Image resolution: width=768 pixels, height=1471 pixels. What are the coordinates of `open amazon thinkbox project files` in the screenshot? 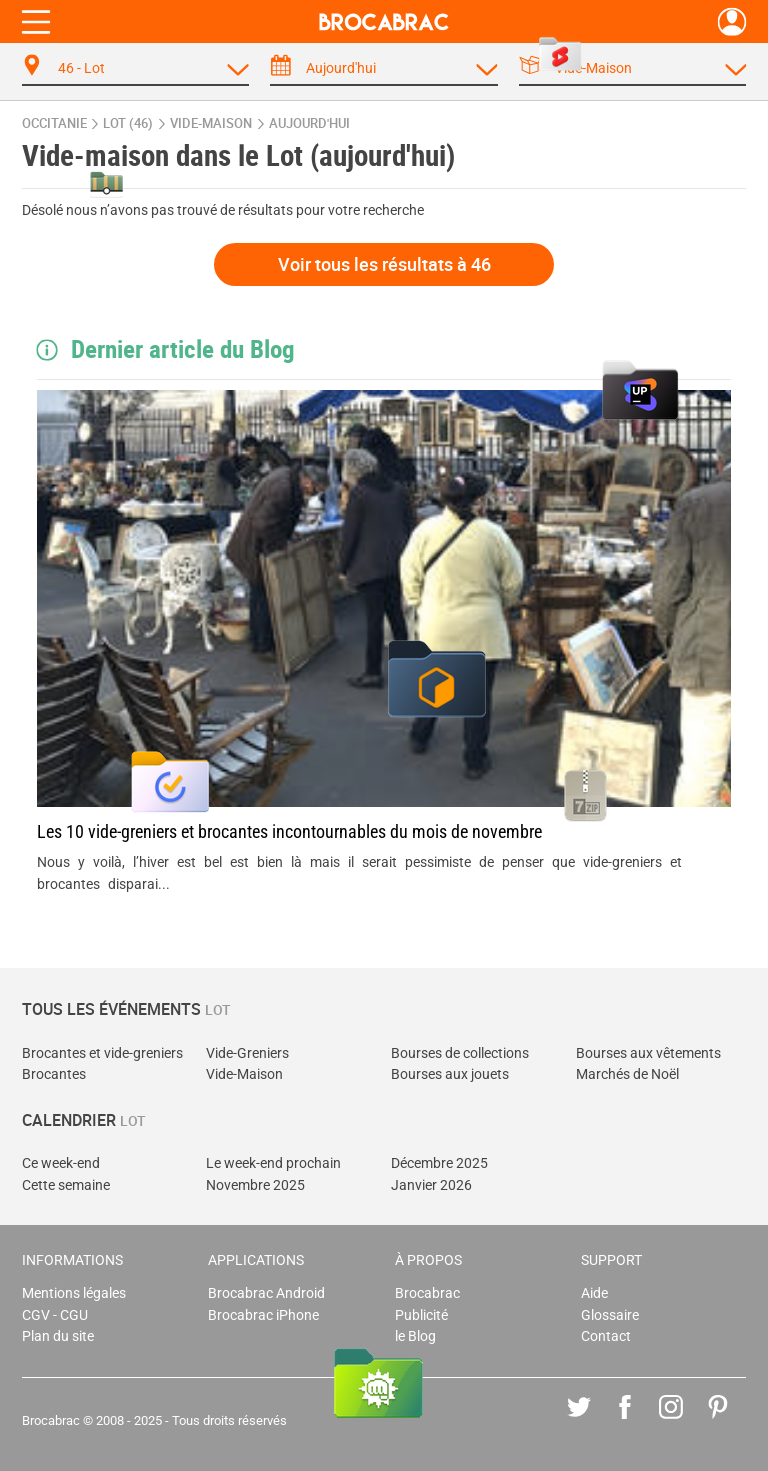 It's located at (436, 681).